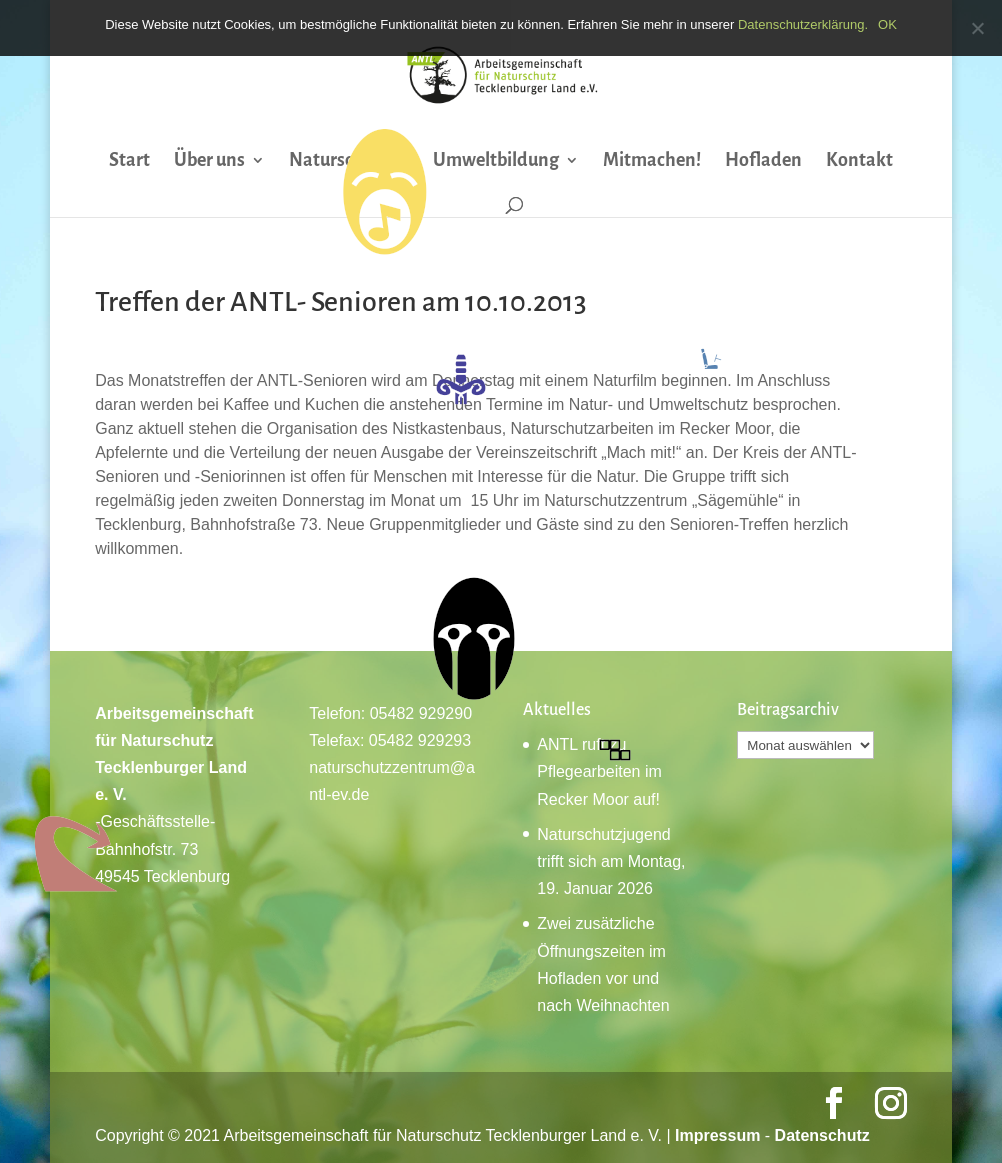 Image resolution: width=1002 pixels, height=1163 pixels. I want to click on perform a thrust-bend attack or maneuver, so click(76, 851).